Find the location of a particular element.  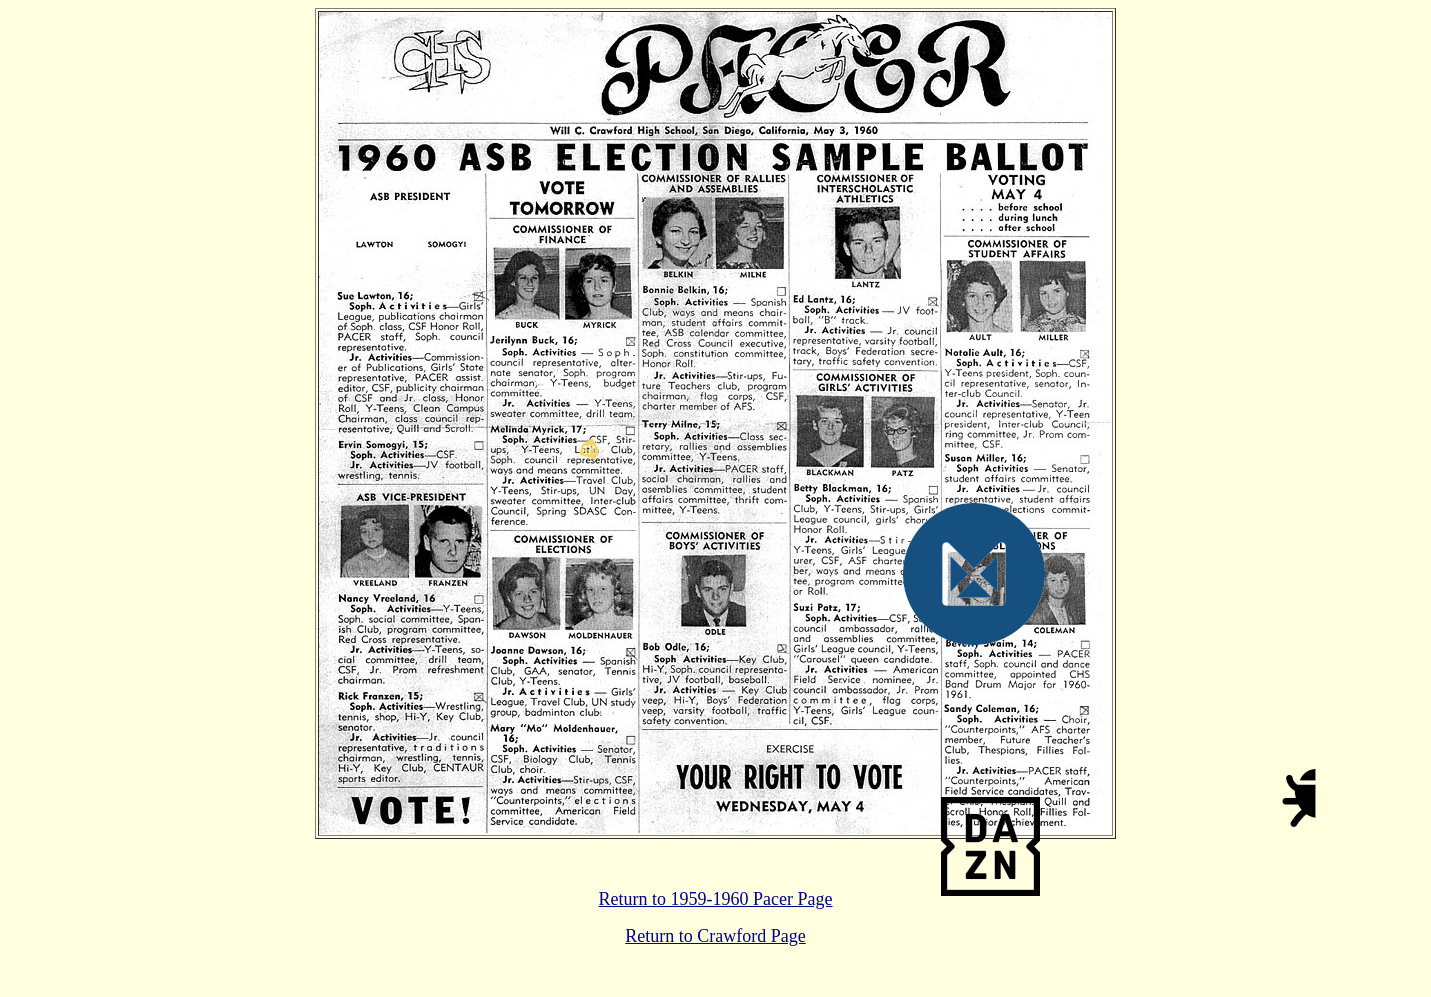

open bug bounty platform logo is located at coordinates (1299, 798).